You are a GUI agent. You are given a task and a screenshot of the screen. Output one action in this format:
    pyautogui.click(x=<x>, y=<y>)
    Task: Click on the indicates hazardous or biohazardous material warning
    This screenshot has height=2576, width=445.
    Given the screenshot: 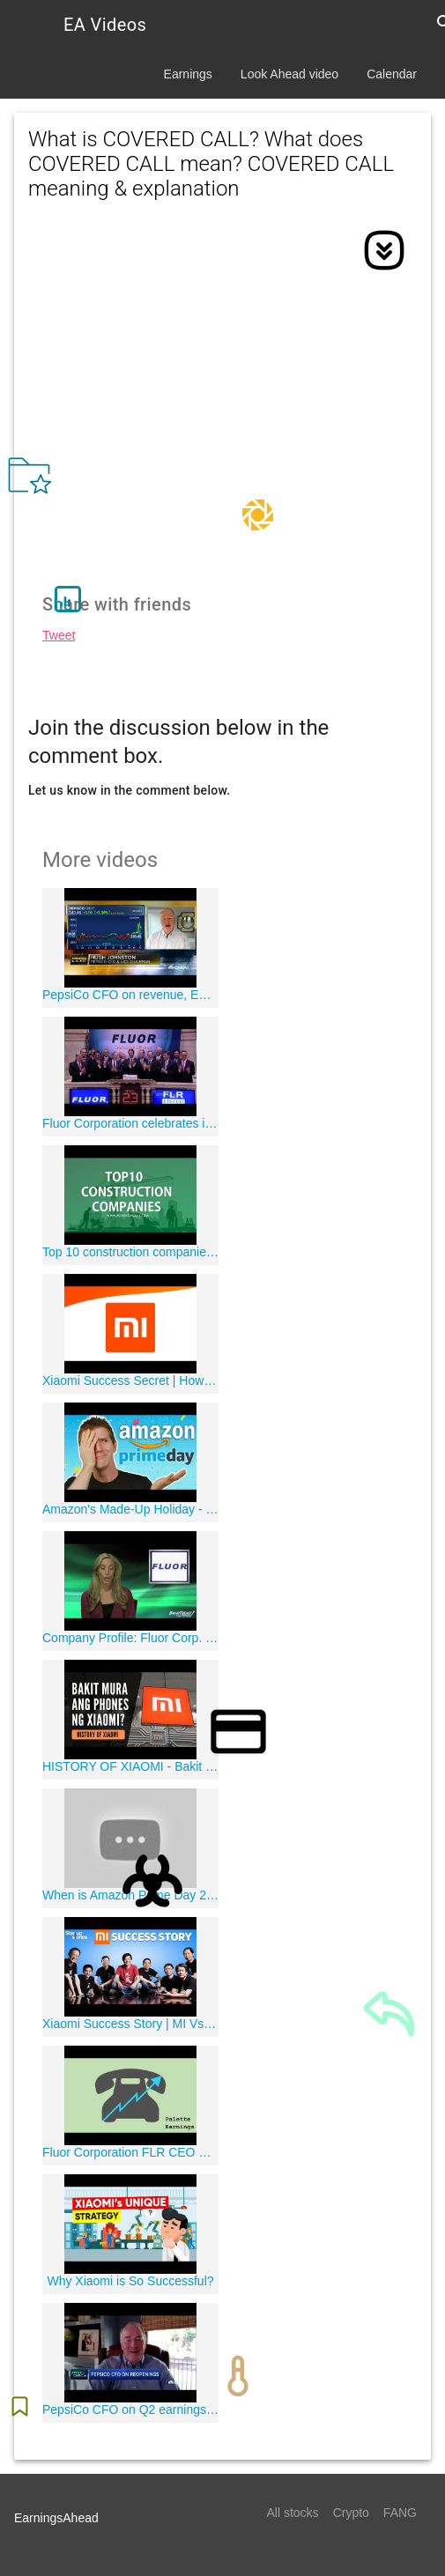 What is the action you would take?
    pyautogui.click(x=152, y=1883)
    